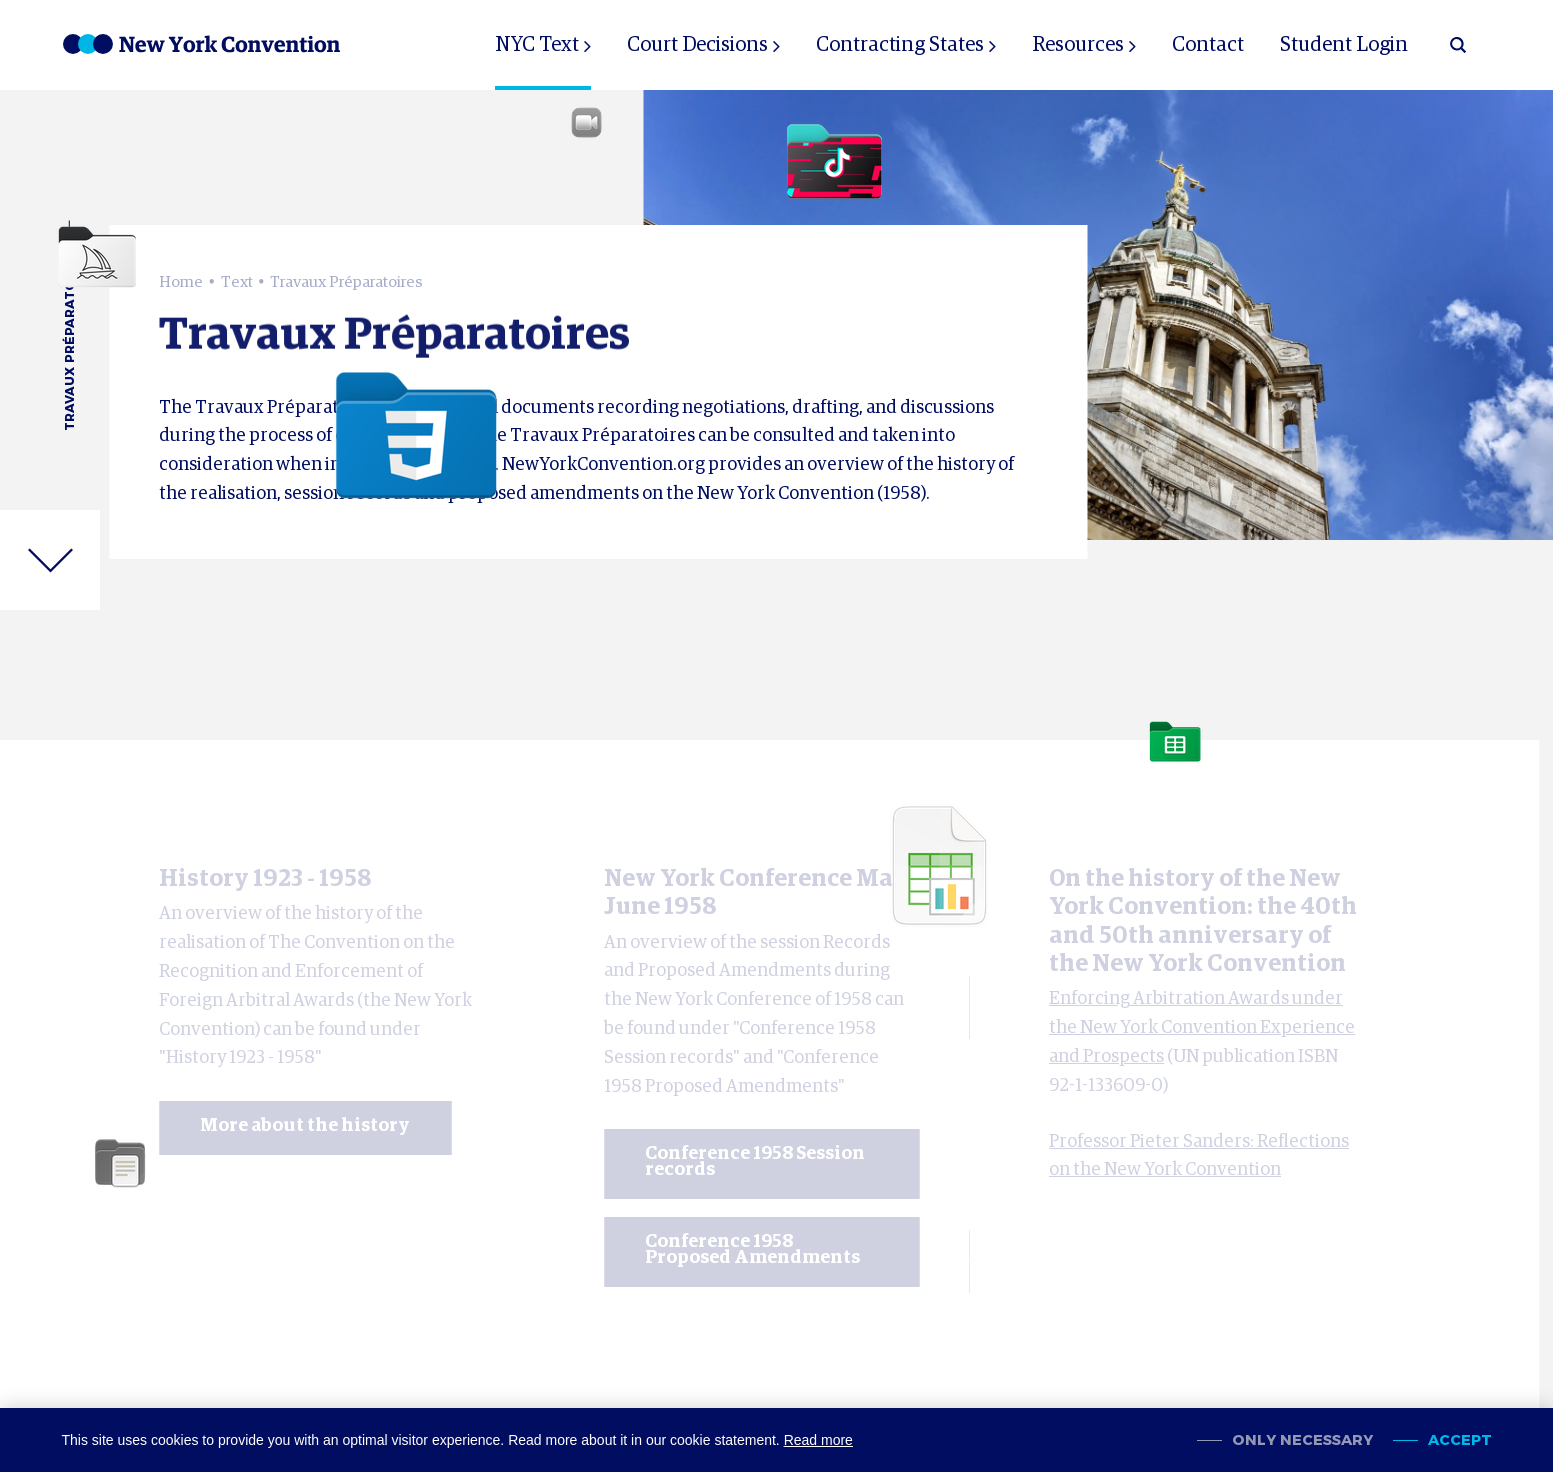 The height and width of the screenshot is (1472, 1553). I want to click on open a spreadsheet file, so click(939, 865).